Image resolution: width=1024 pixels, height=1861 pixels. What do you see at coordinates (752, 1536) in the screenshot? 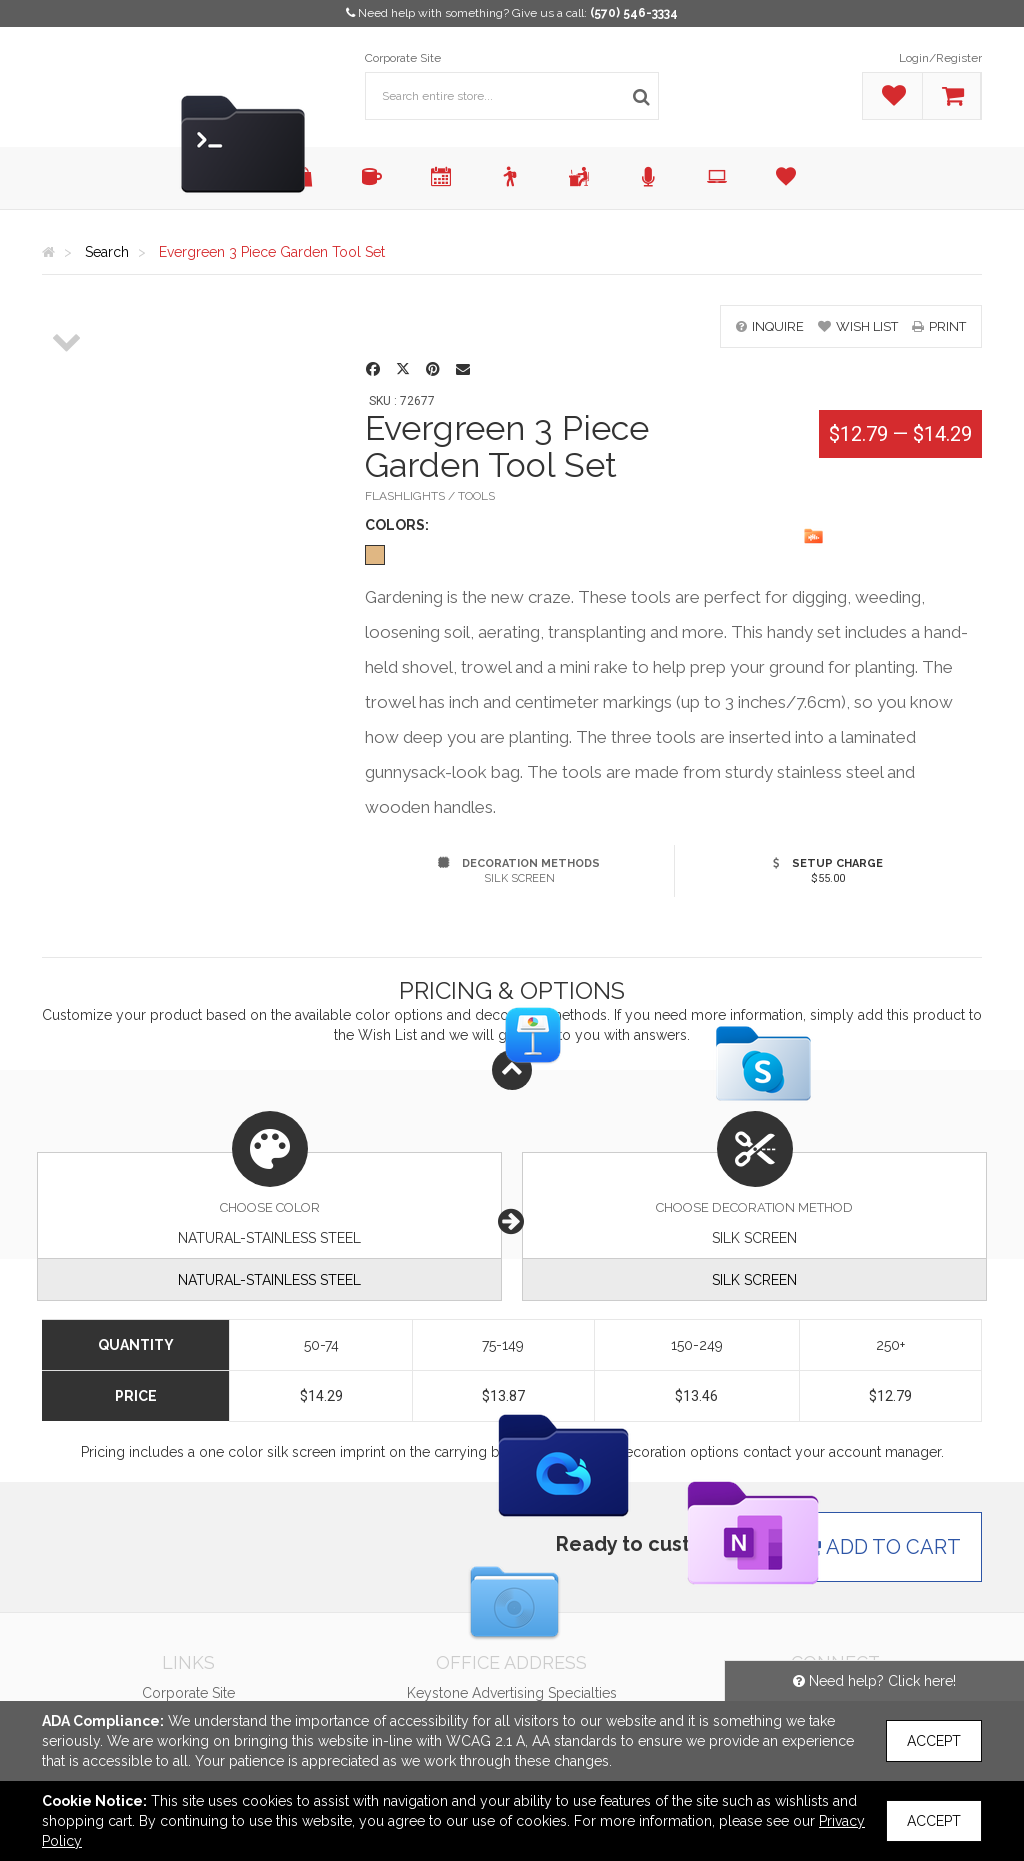
I see `open folder containing Microsoft OneNote files` at bounding box center [752, 1536].